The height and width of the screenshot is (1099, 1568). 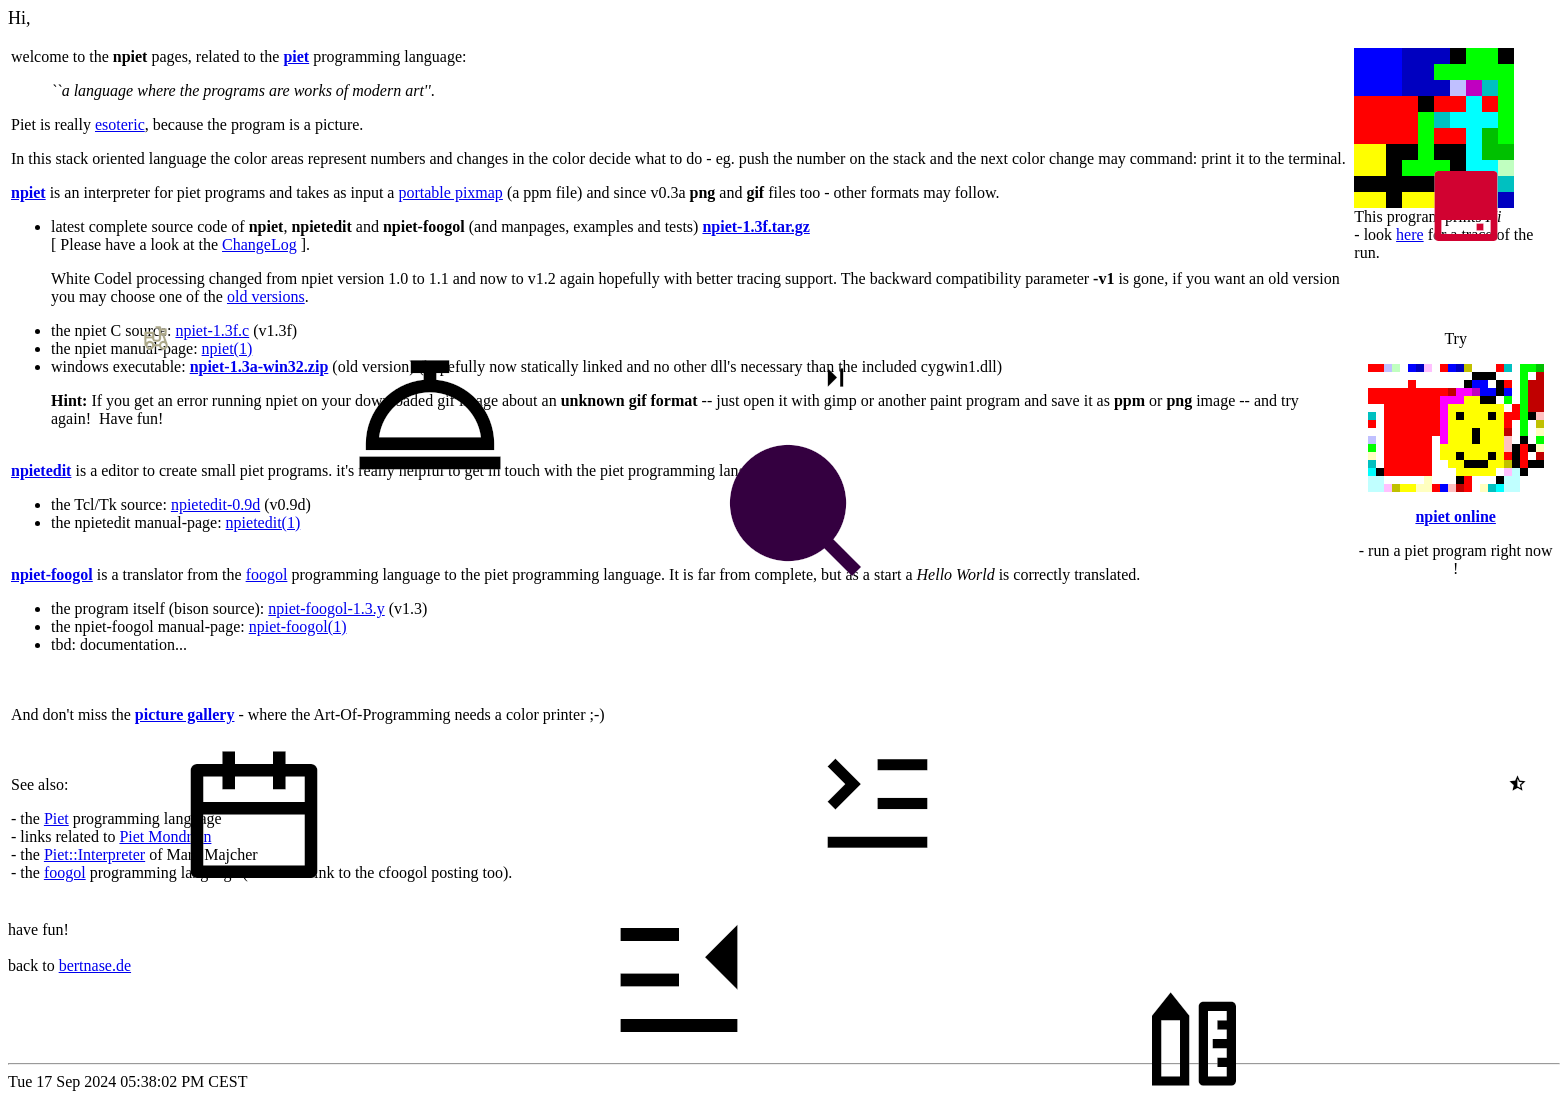 I want to click on skip to the next track or item, so click(x=835, y=377).